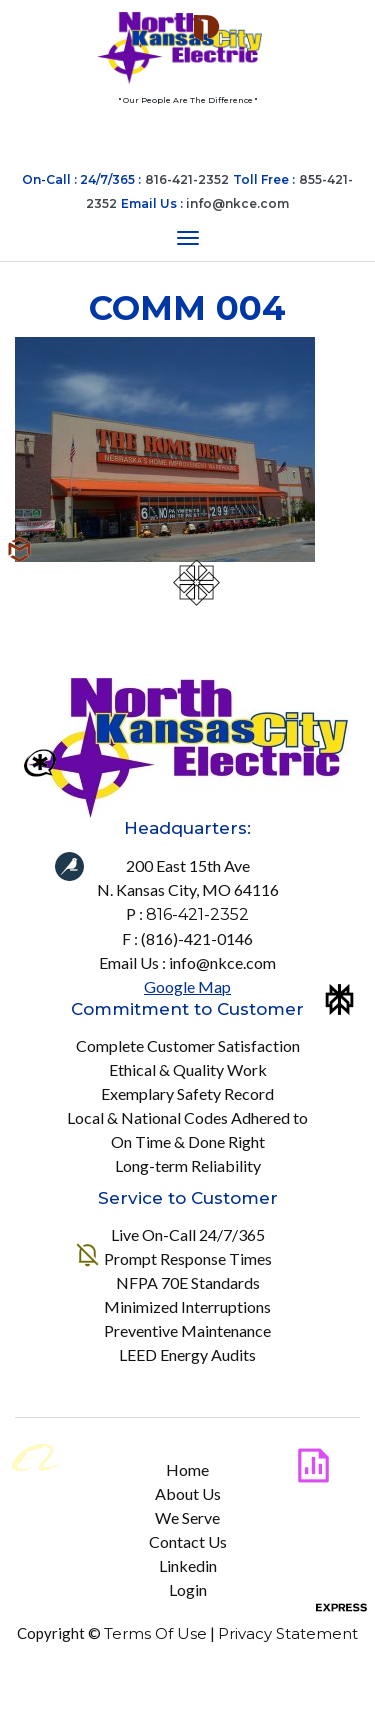 The height and width of the screenshot is (1716, 375). I want to click on mailtrap email testing service logo, so click(19, 549).